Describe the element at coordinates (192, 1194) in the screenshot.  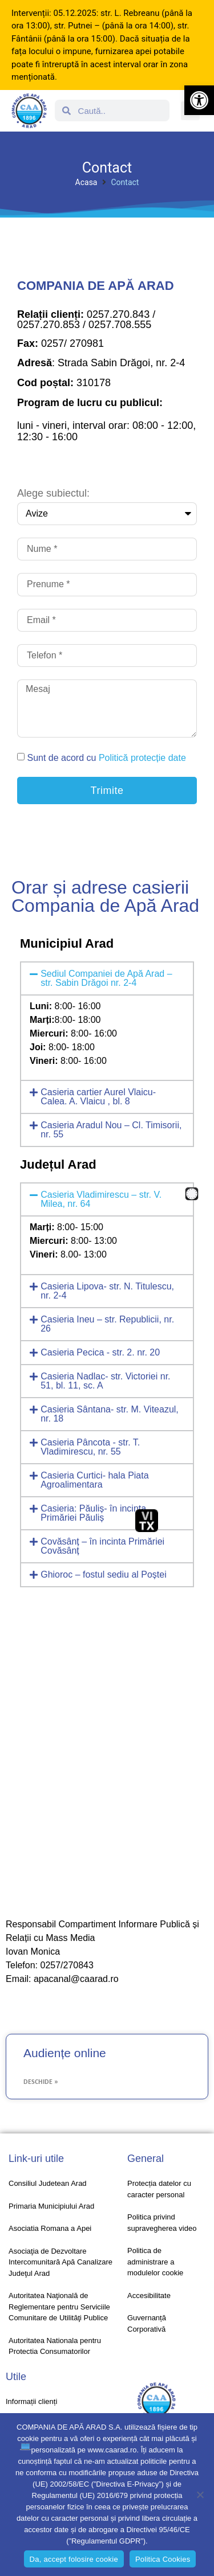
I see `open the clock app` at that location.